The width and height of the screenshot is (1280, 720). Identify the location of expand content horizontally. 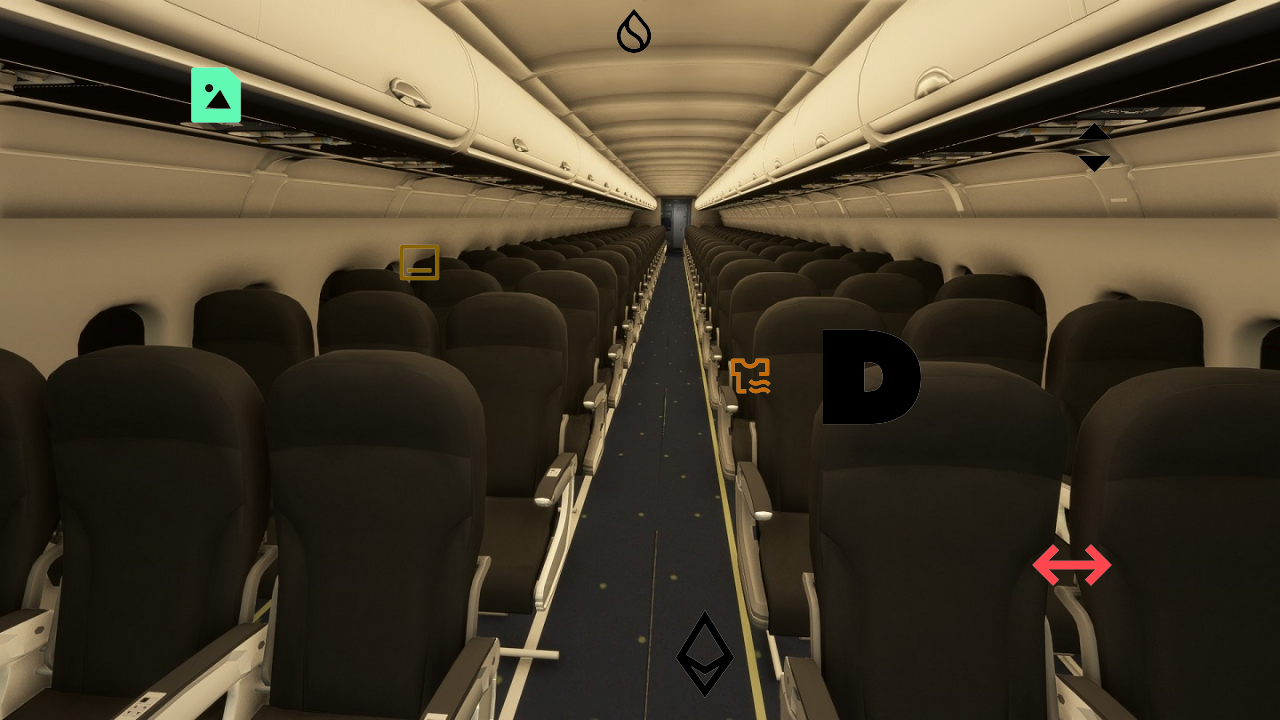
(1072, 565).